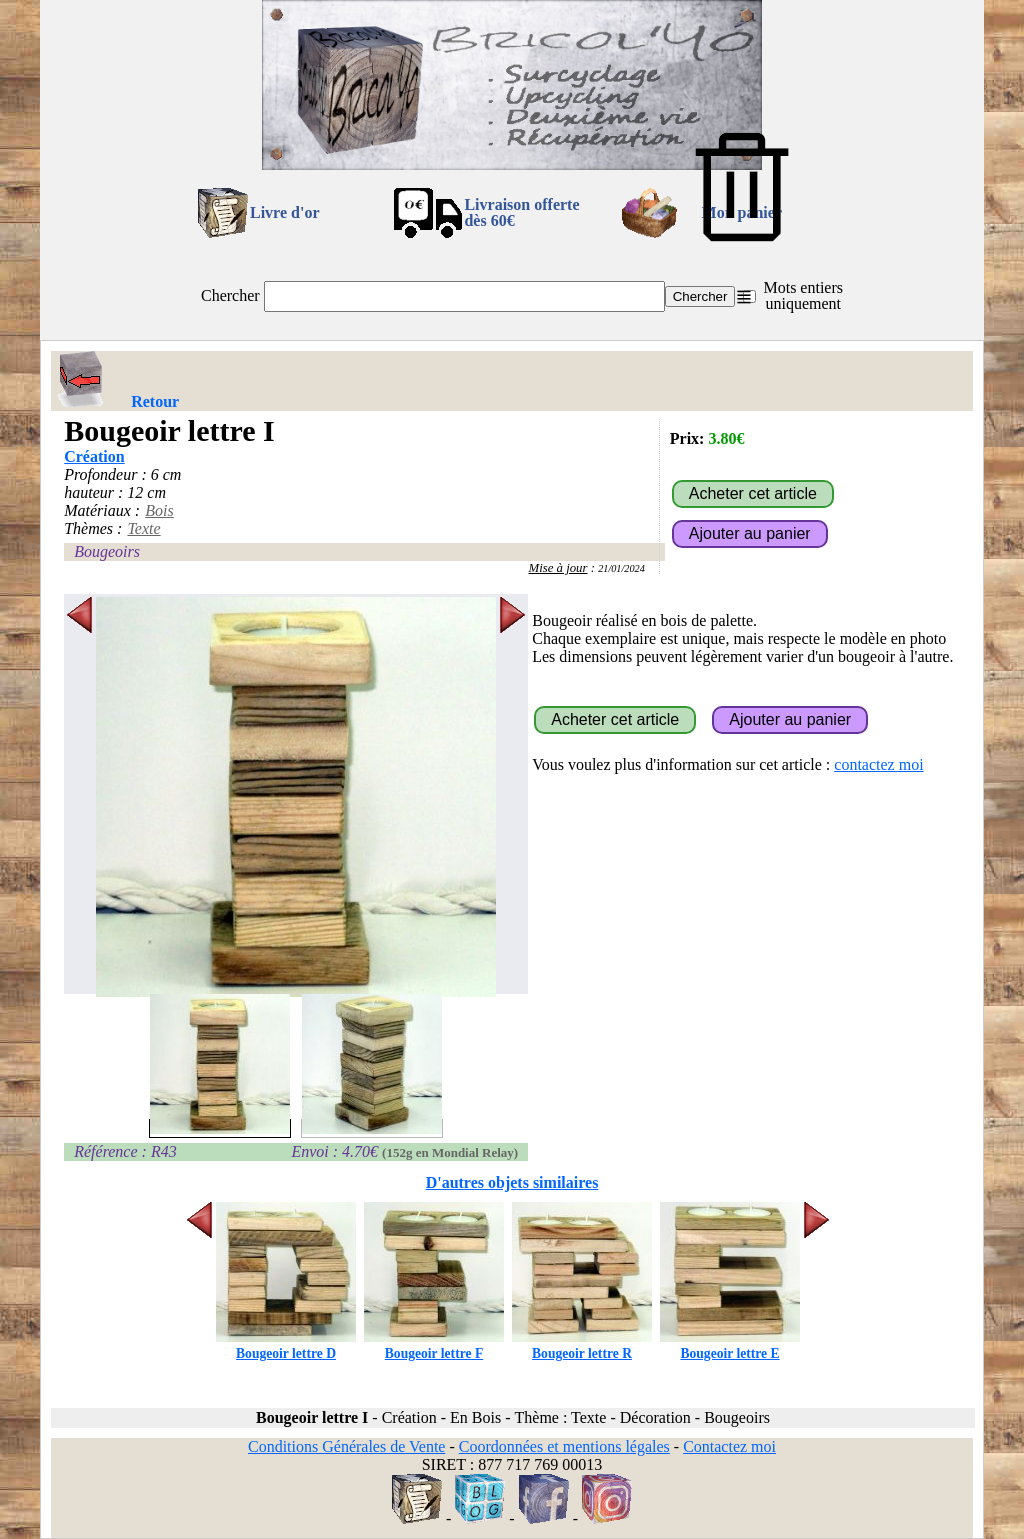 The height and width of the screenshot is (1539, 1024). I want to click on open navigation menu, so click(744, 297).